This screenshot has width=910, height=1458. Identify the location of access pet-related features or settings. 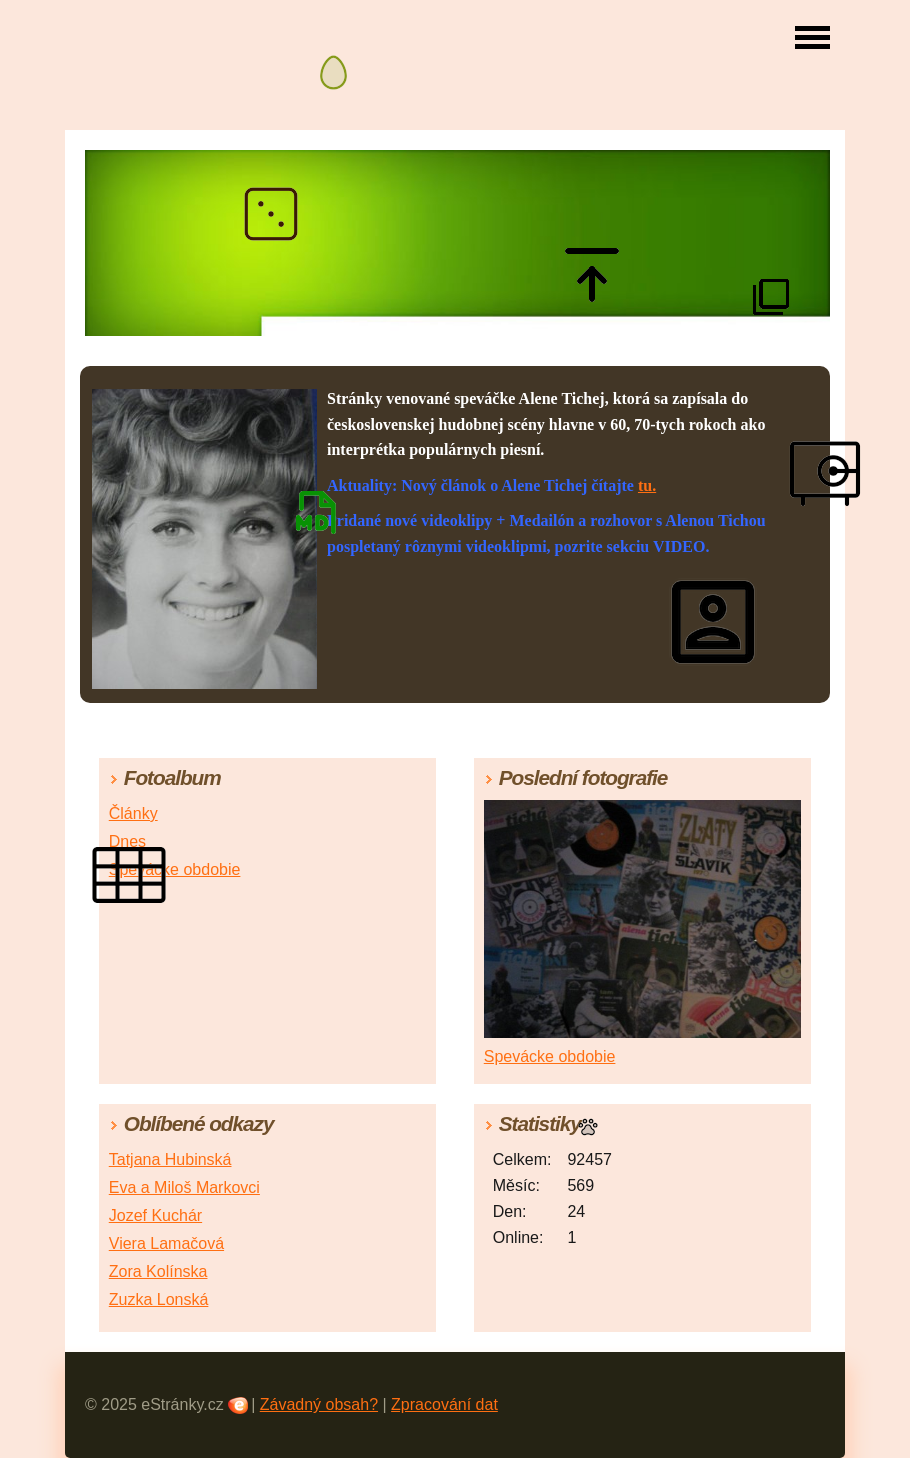
(588, 1127).